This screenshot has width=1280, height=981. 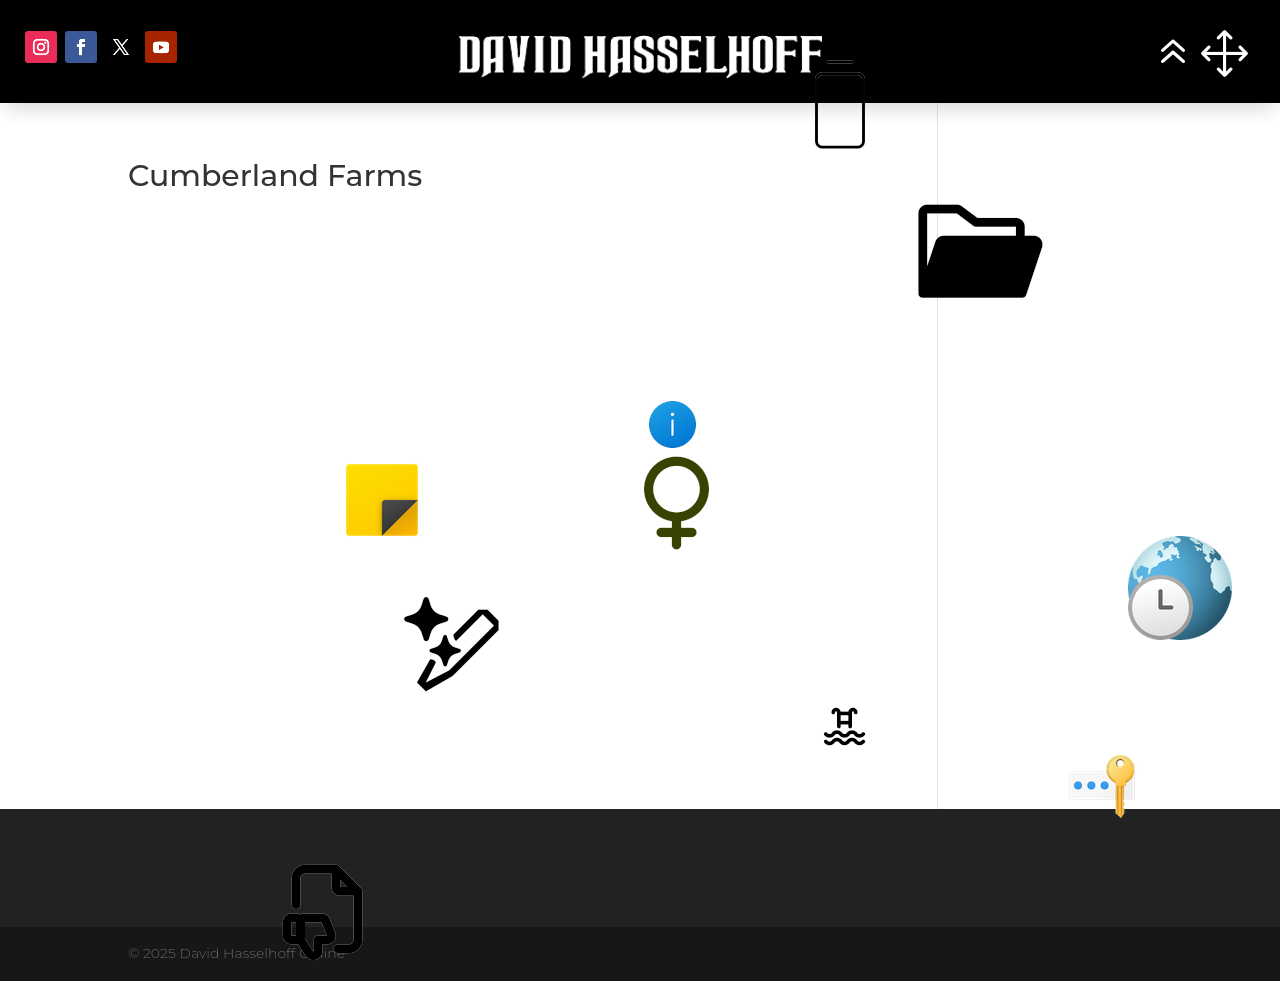 What do you see at coordinates (840, 106) in the screenshot?
I see `indicates battery is completely drained` at bounding box center [840, 106].